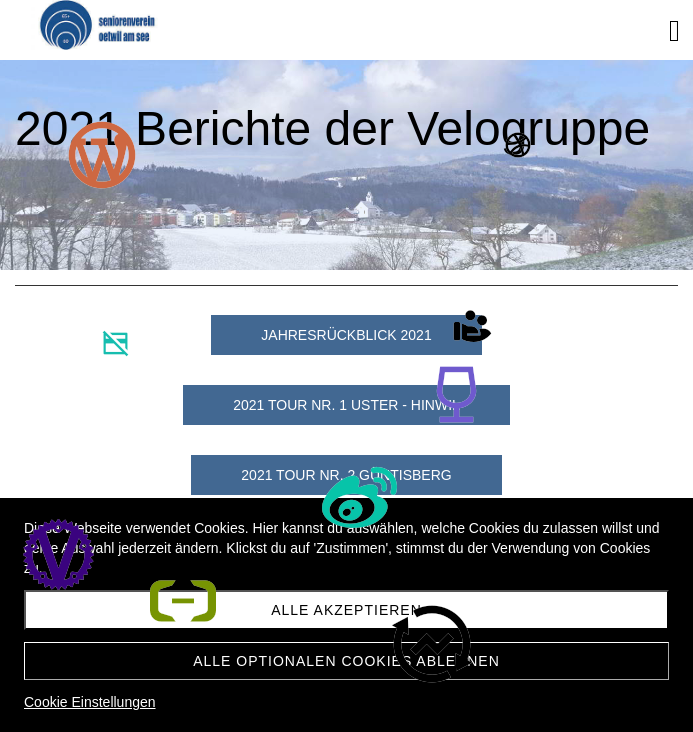 The width and height of the screenshot is (693, 732). Describe the element at coordinates (183, 601) in the screenshot. I see `alibaba cloud services logo` at that location.